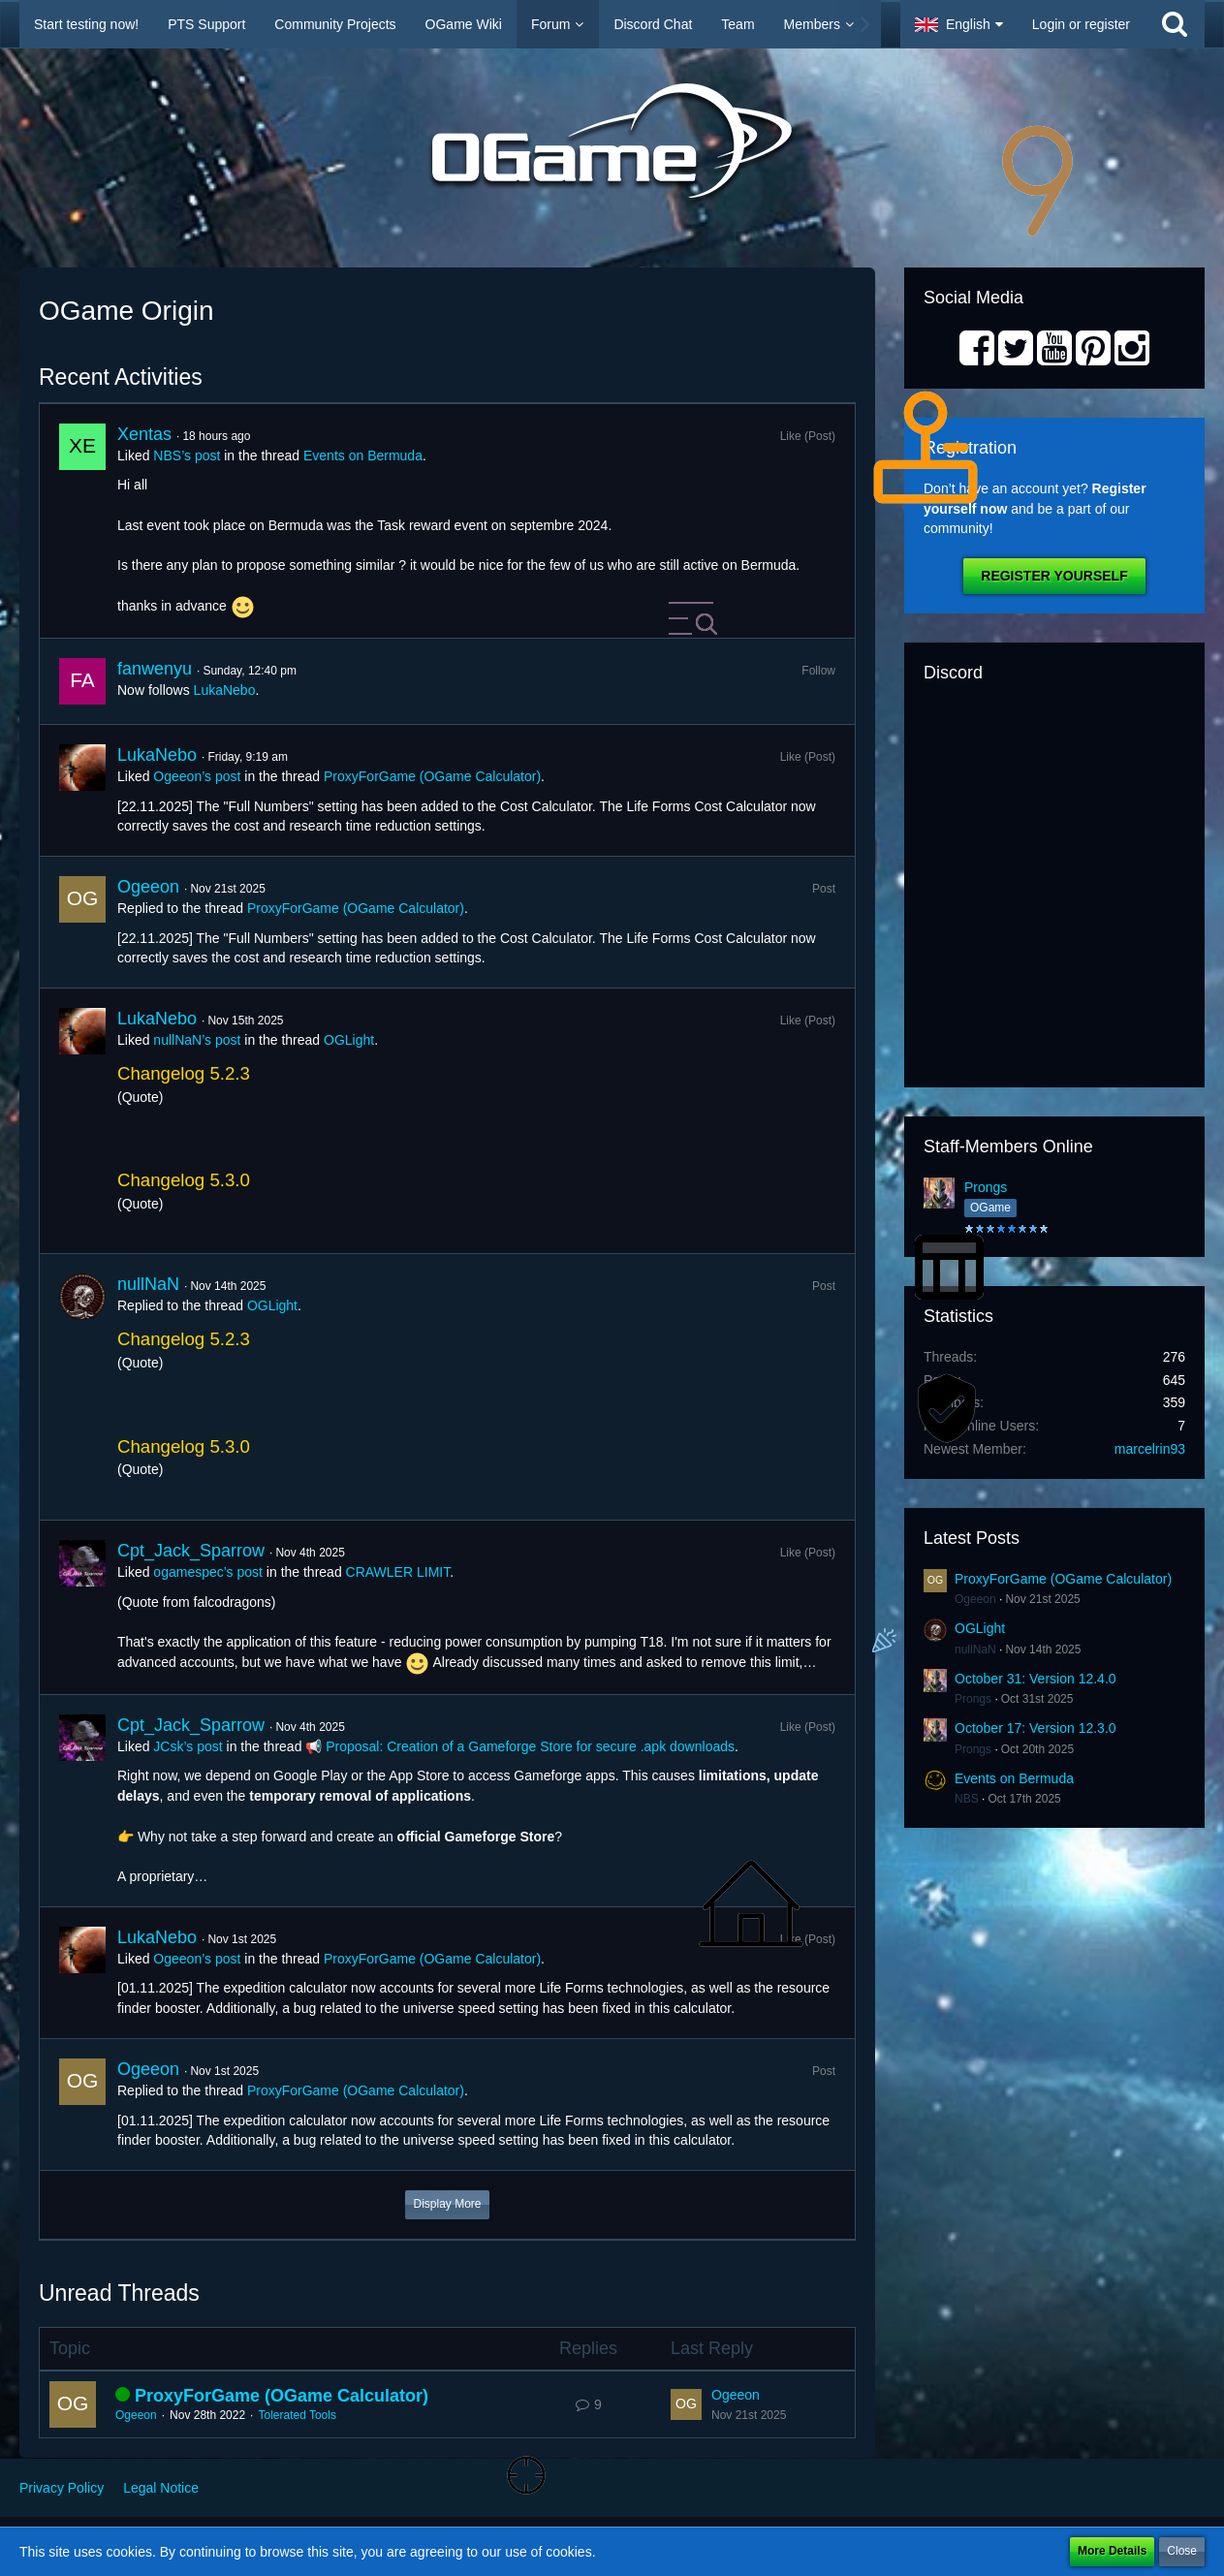 The width and height of the screenshot is (1224, 2576). What do you see at coordinates (1037, 180) in the screenshot?
I see `indicates the number nine in a list or sequence` at bounding box center [1037, 180].